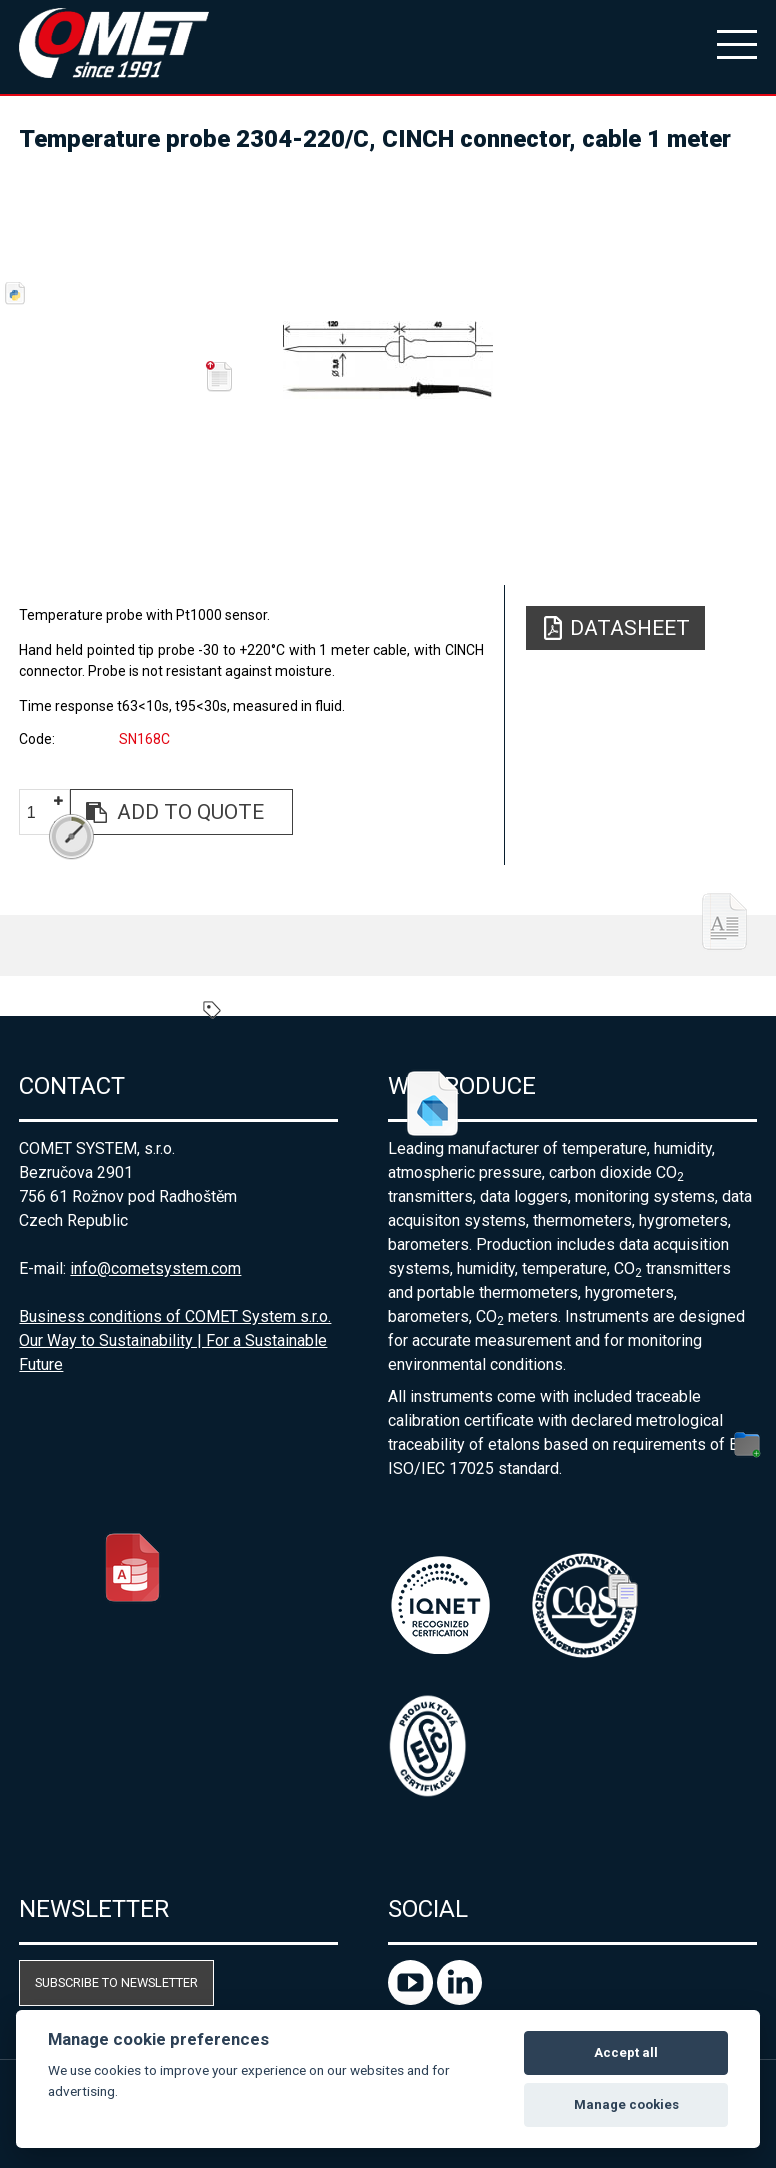  Describe the element at coordinates (747, 1444) in the screenshot. I see `create a new folder` at that location.